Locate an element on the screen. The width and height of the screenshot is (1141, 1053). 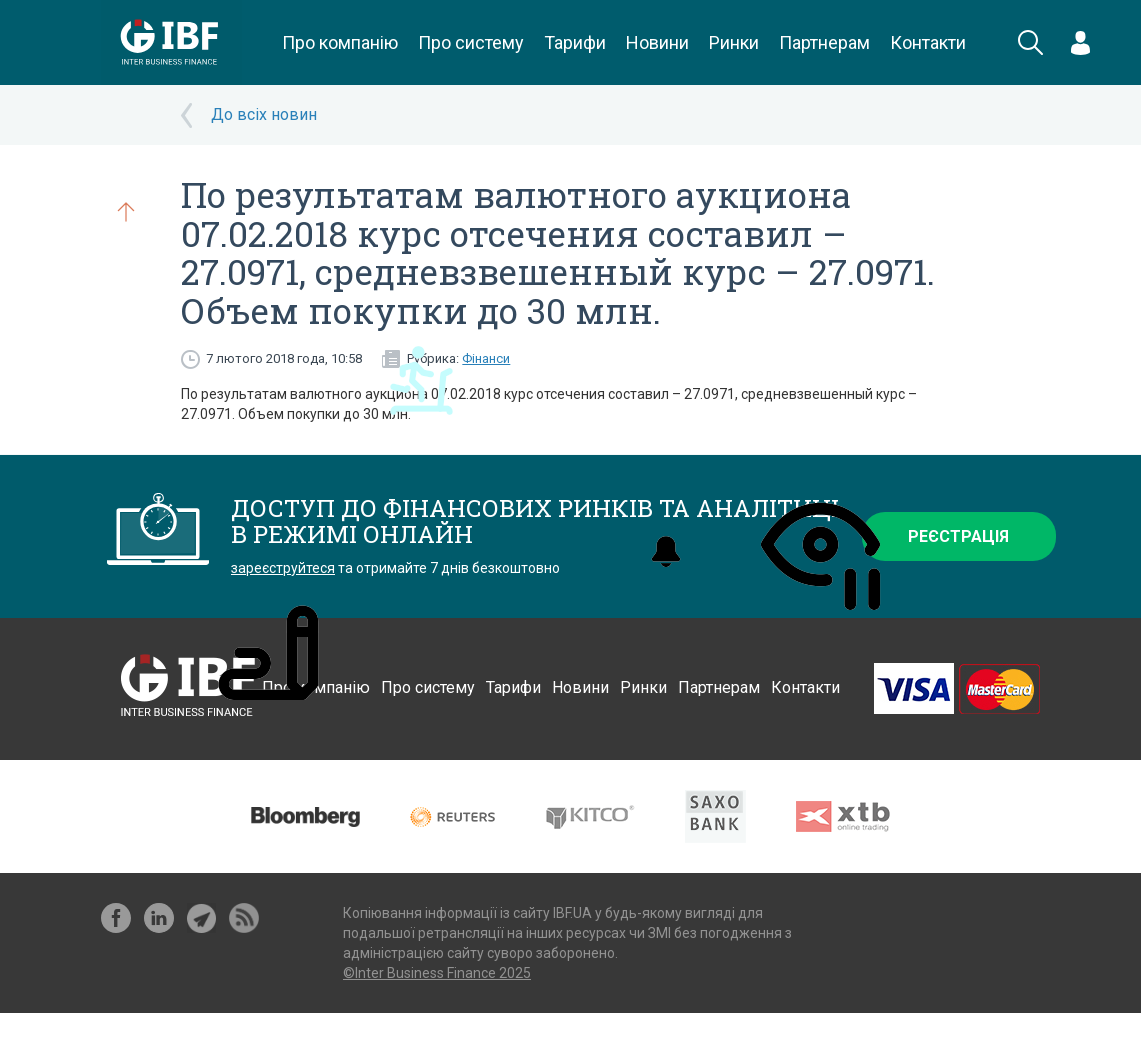
access fitness or workout tracking features is located at coordinates (421, 380).